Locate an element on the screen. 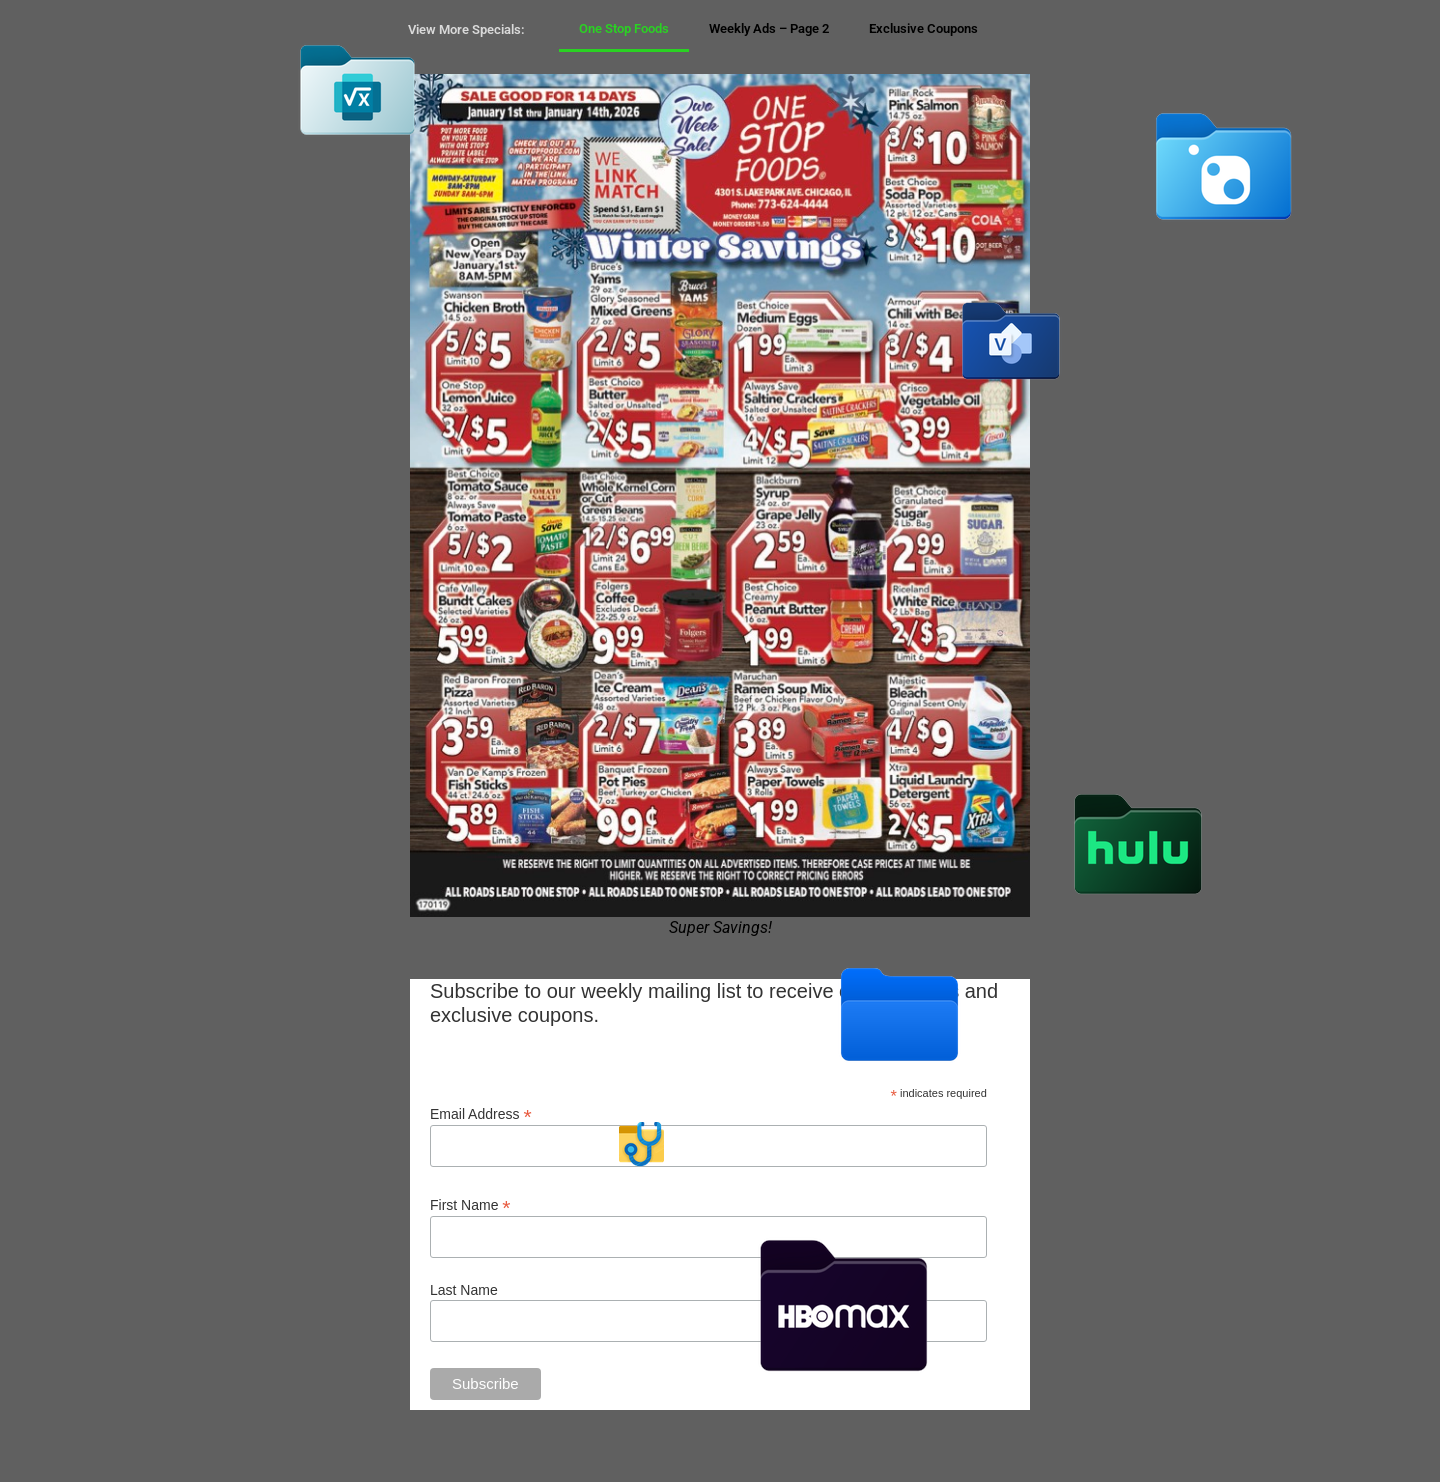  open folder containing microsoft visio files is located at coordinates (1010, 343).